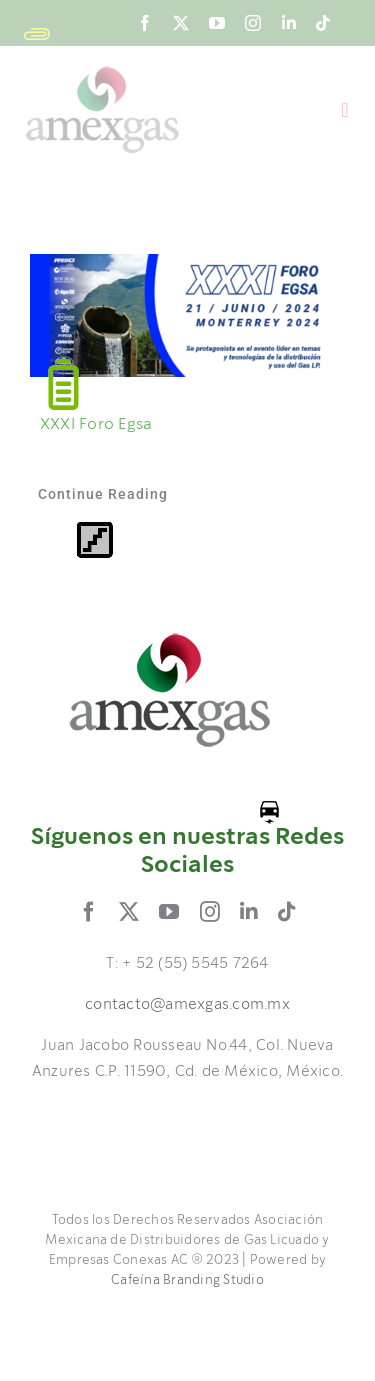 Image resolution: width=375 pixels, height=1381 pixels. What do you see at coordinates (95, 540) in the screenshot?
I see `indicates stairs available at this location` at bounding box center [95, 540].